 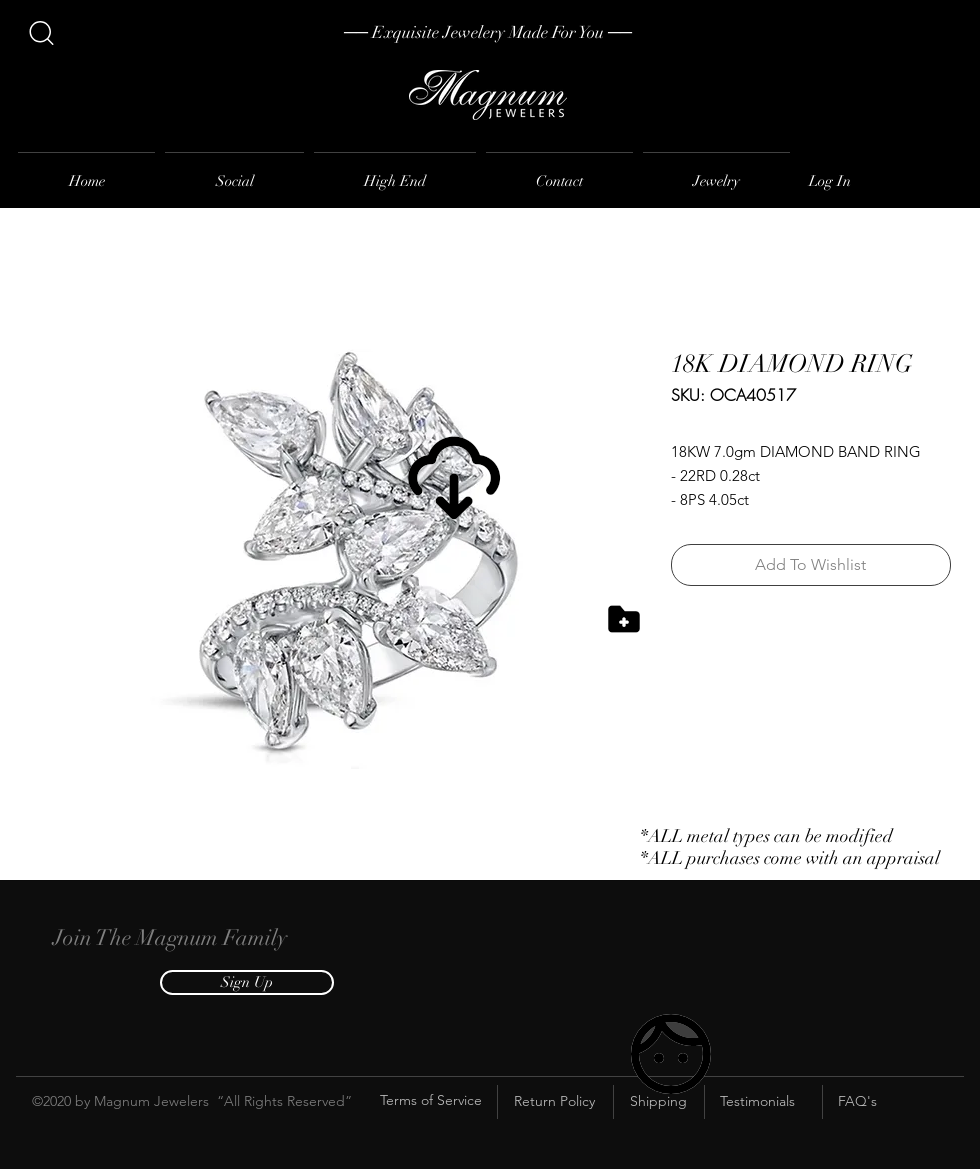 I want to click on create a new folder, so click(x=624, y=619).